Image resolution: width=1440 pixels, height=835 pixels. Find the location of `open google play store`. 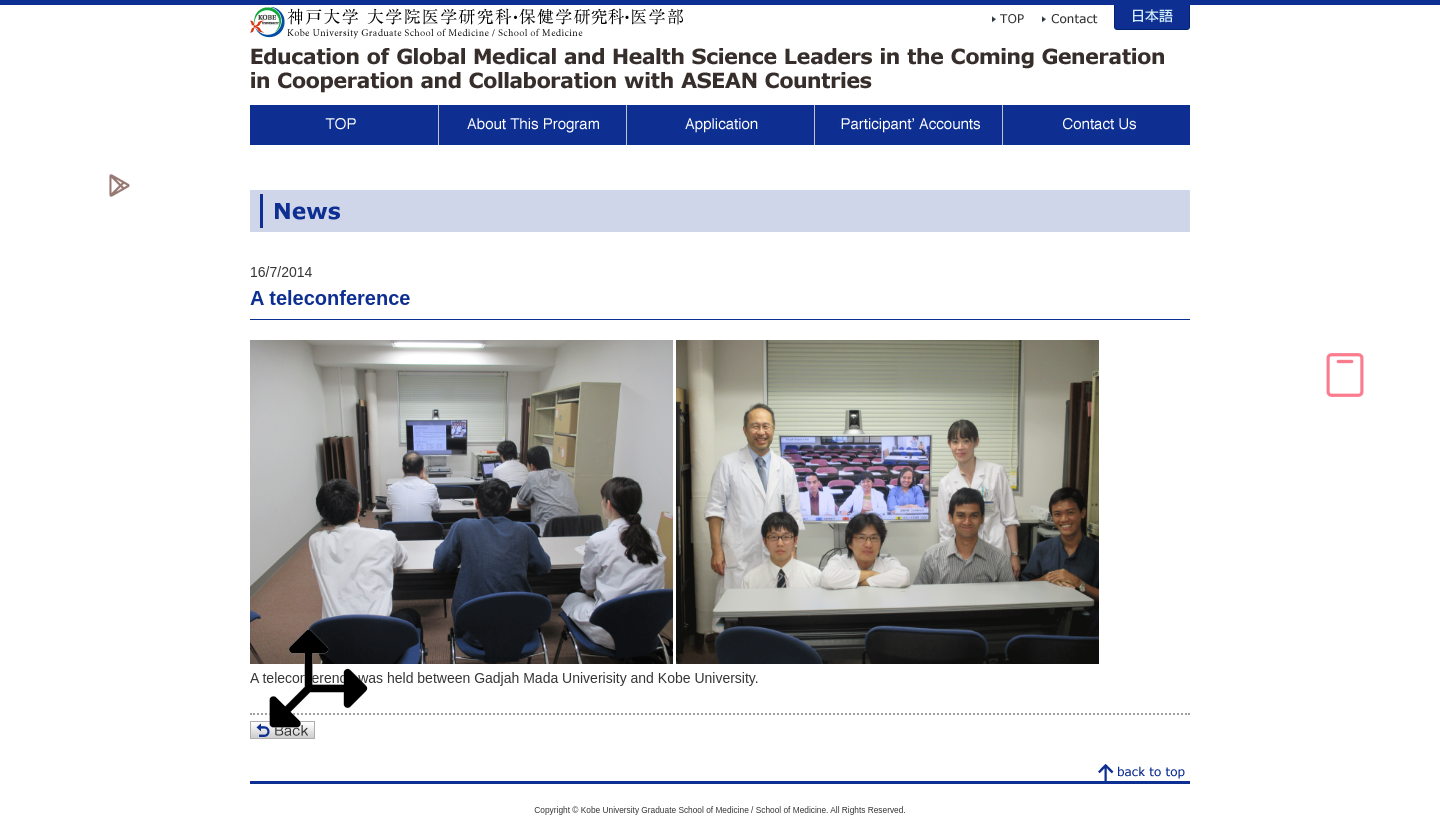

open google play store is located at coordinates (117, 185).